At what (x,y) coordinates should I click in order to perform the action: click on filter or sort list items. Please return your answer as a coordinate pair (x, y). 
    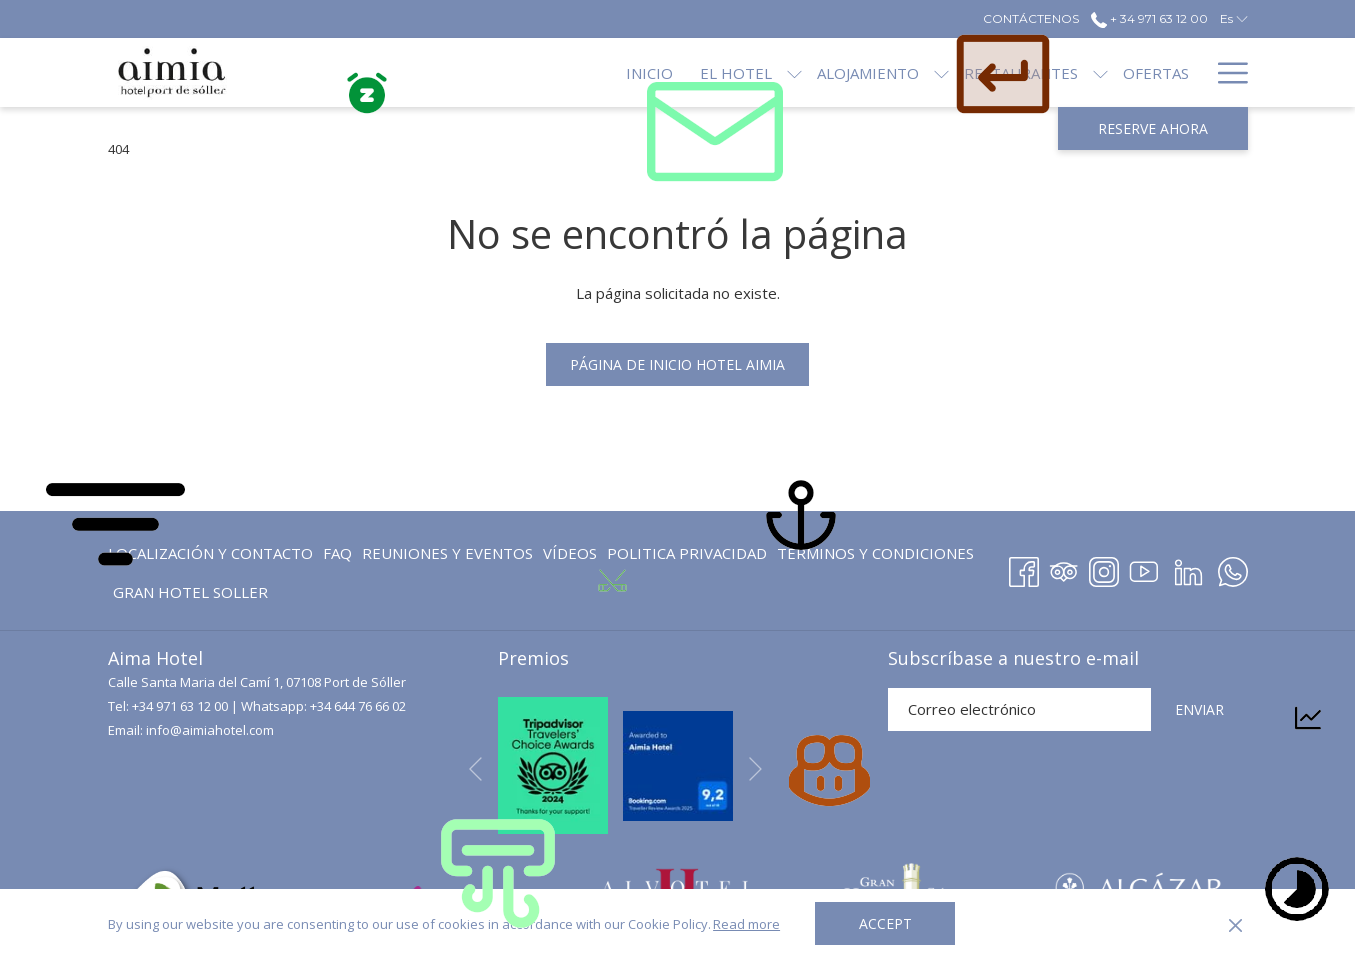
    Looking at the image, I should click on (115, 526).